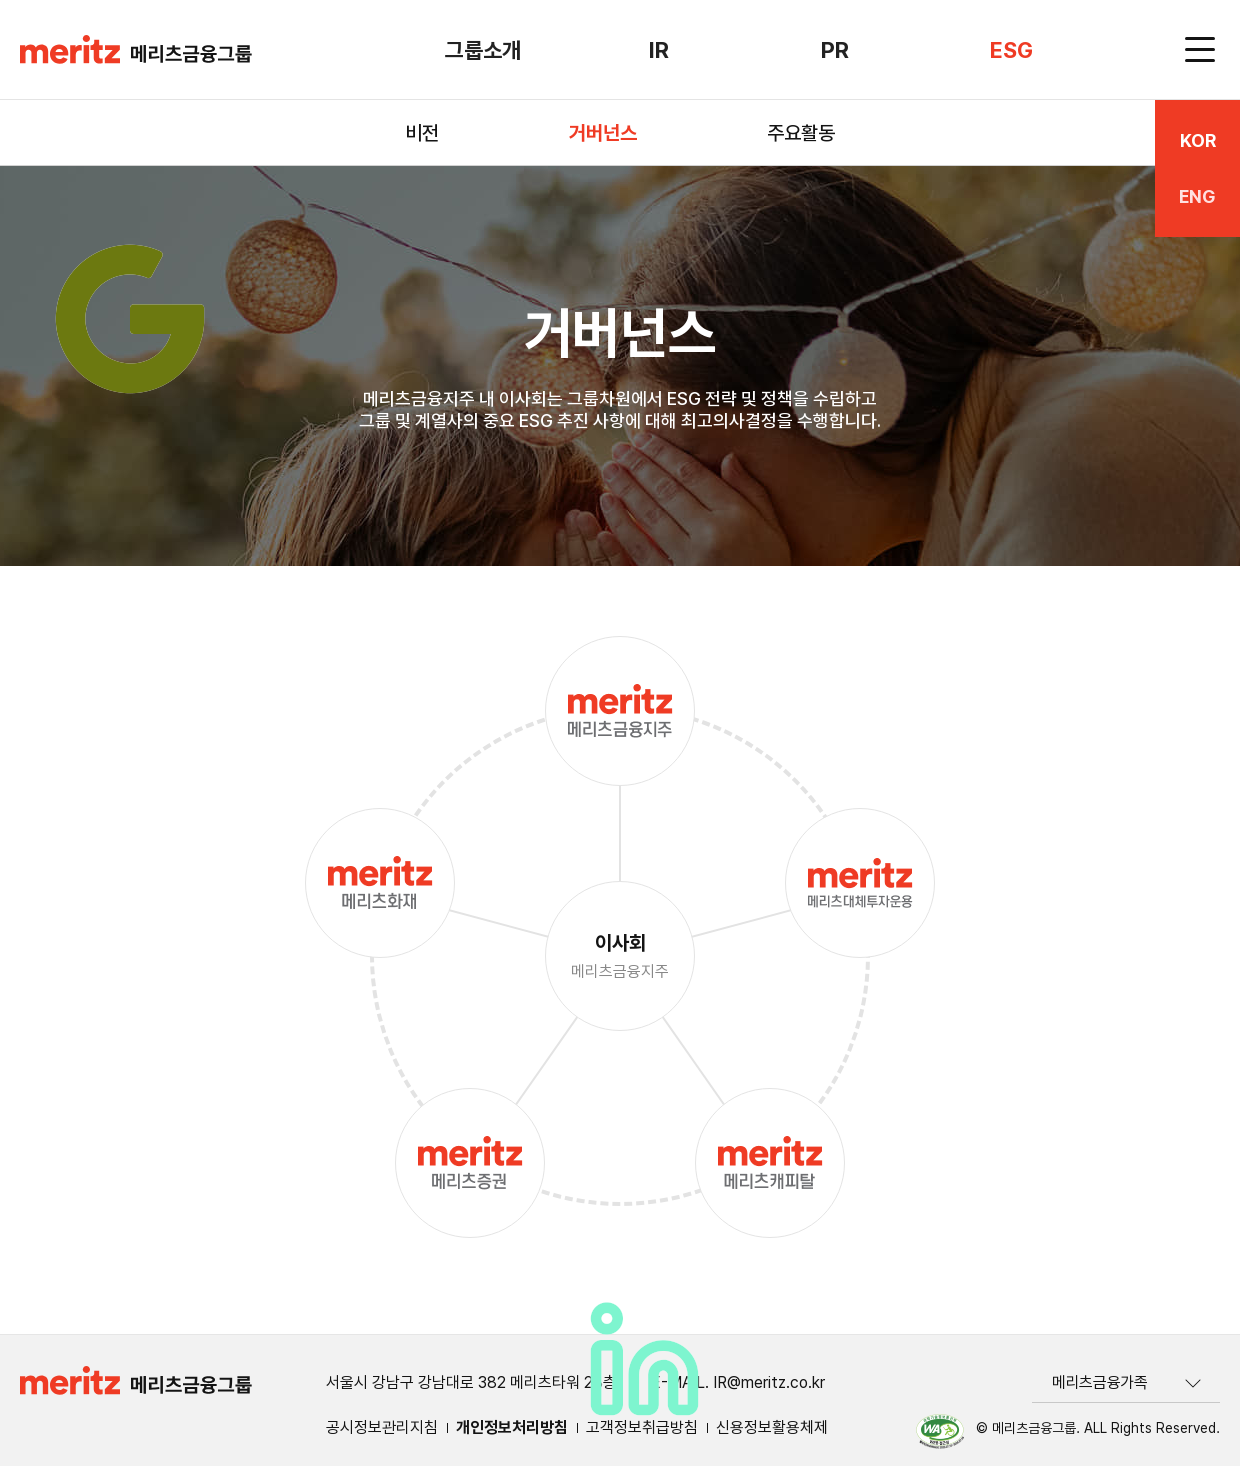  I want to click on sign in with Google, so click(130, 319).